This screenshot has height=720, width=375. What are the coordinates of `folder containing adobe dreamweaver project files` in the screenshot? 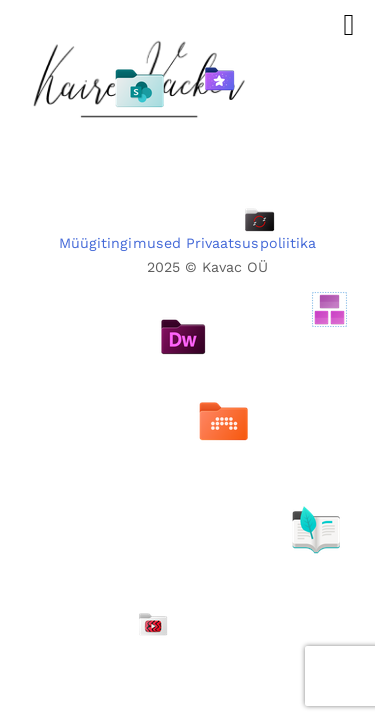 It's located at (183, 338).